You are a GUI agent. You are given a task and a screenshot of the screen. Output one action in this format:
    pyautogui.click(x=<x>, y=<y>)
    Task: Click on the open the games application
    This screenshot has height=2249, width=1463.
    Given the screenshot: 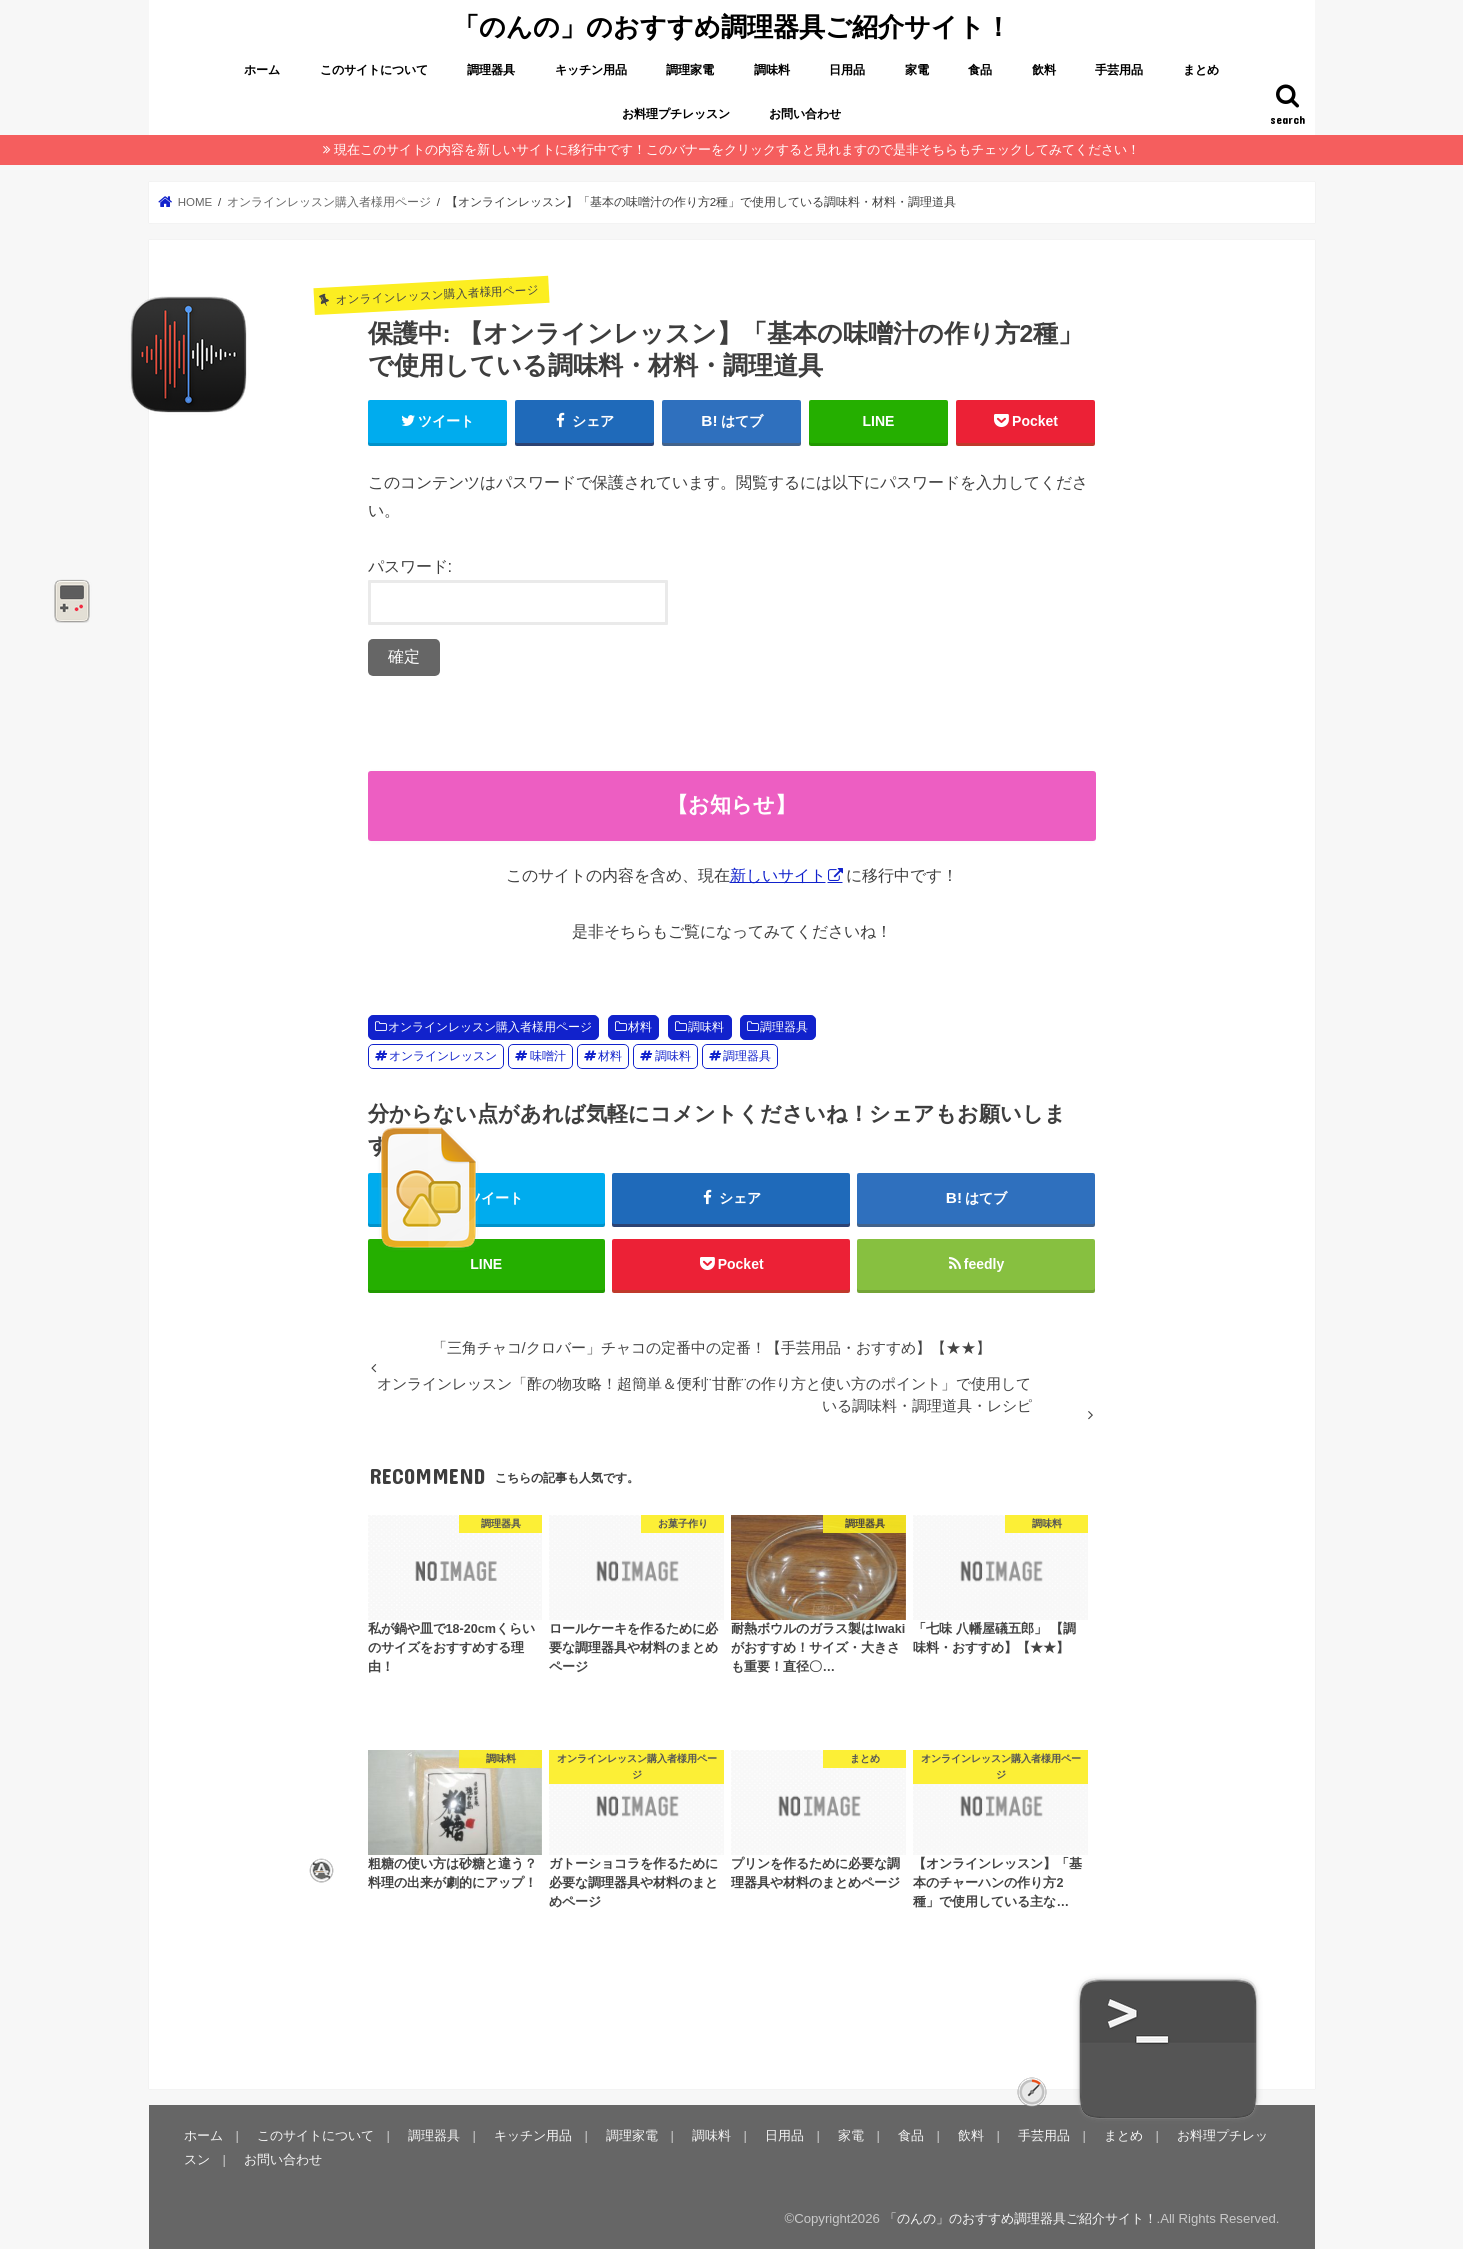 What is the action you would take?
    pyautogui.click(x=72, y=601)
    